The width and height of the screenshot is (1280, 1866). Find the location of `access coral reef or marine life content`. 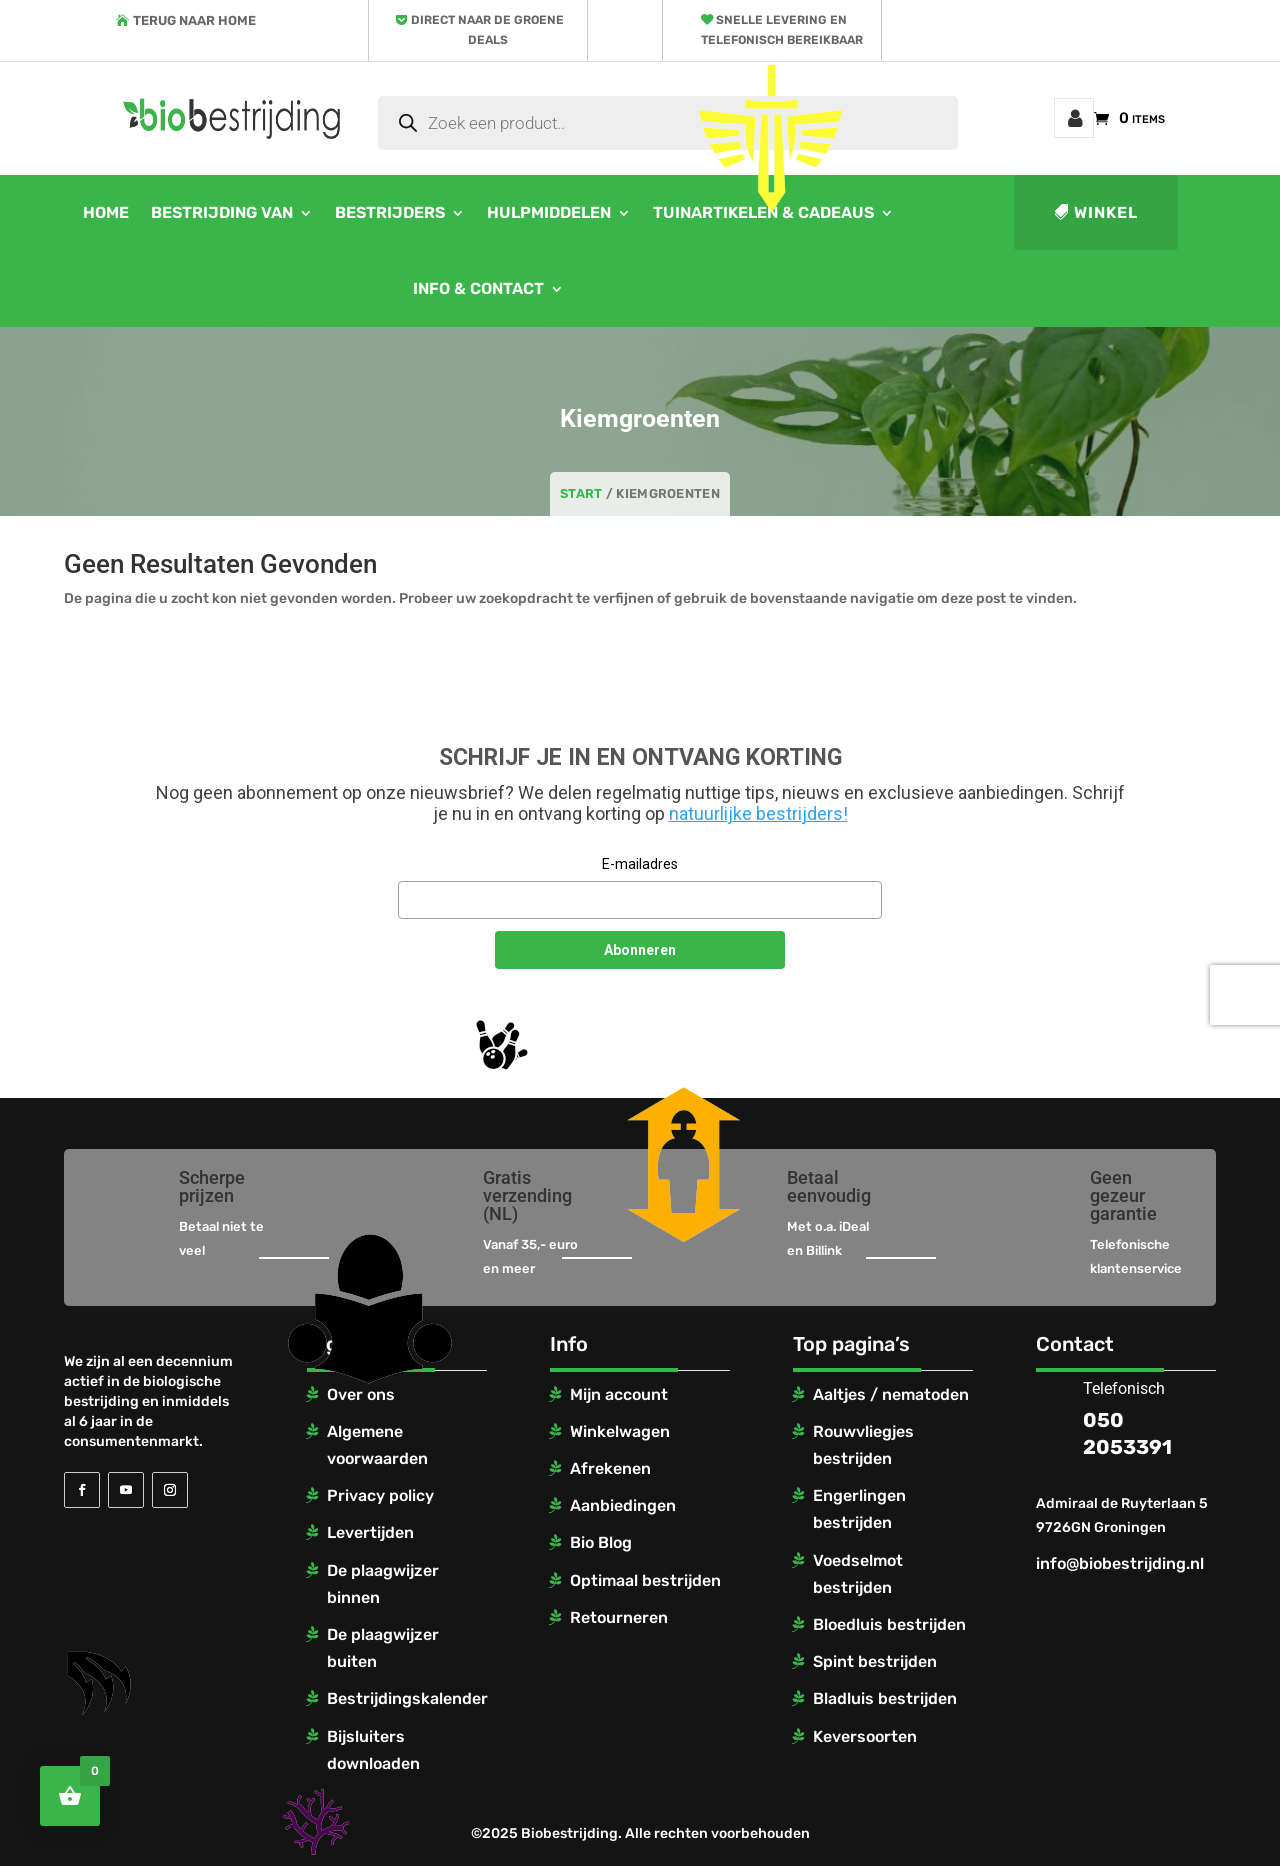

access coral reef or marine life content is located at coordinates (316, 1822).